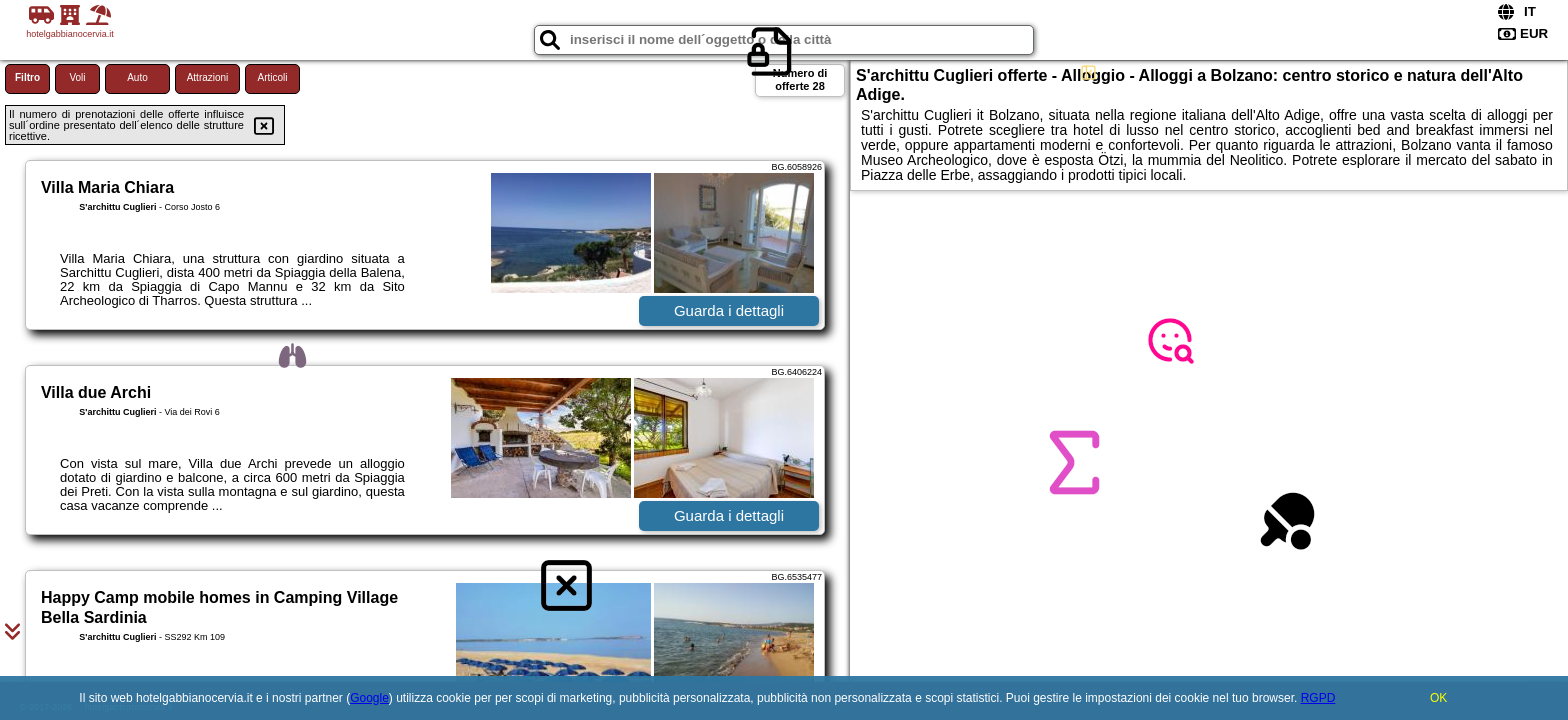 This screenshot has width=1568, height=720. What do you see at coordinates (1287, 519) in the screenshot?
I see `access table tennis or ping pong games` at bounding box center [1287, 519].